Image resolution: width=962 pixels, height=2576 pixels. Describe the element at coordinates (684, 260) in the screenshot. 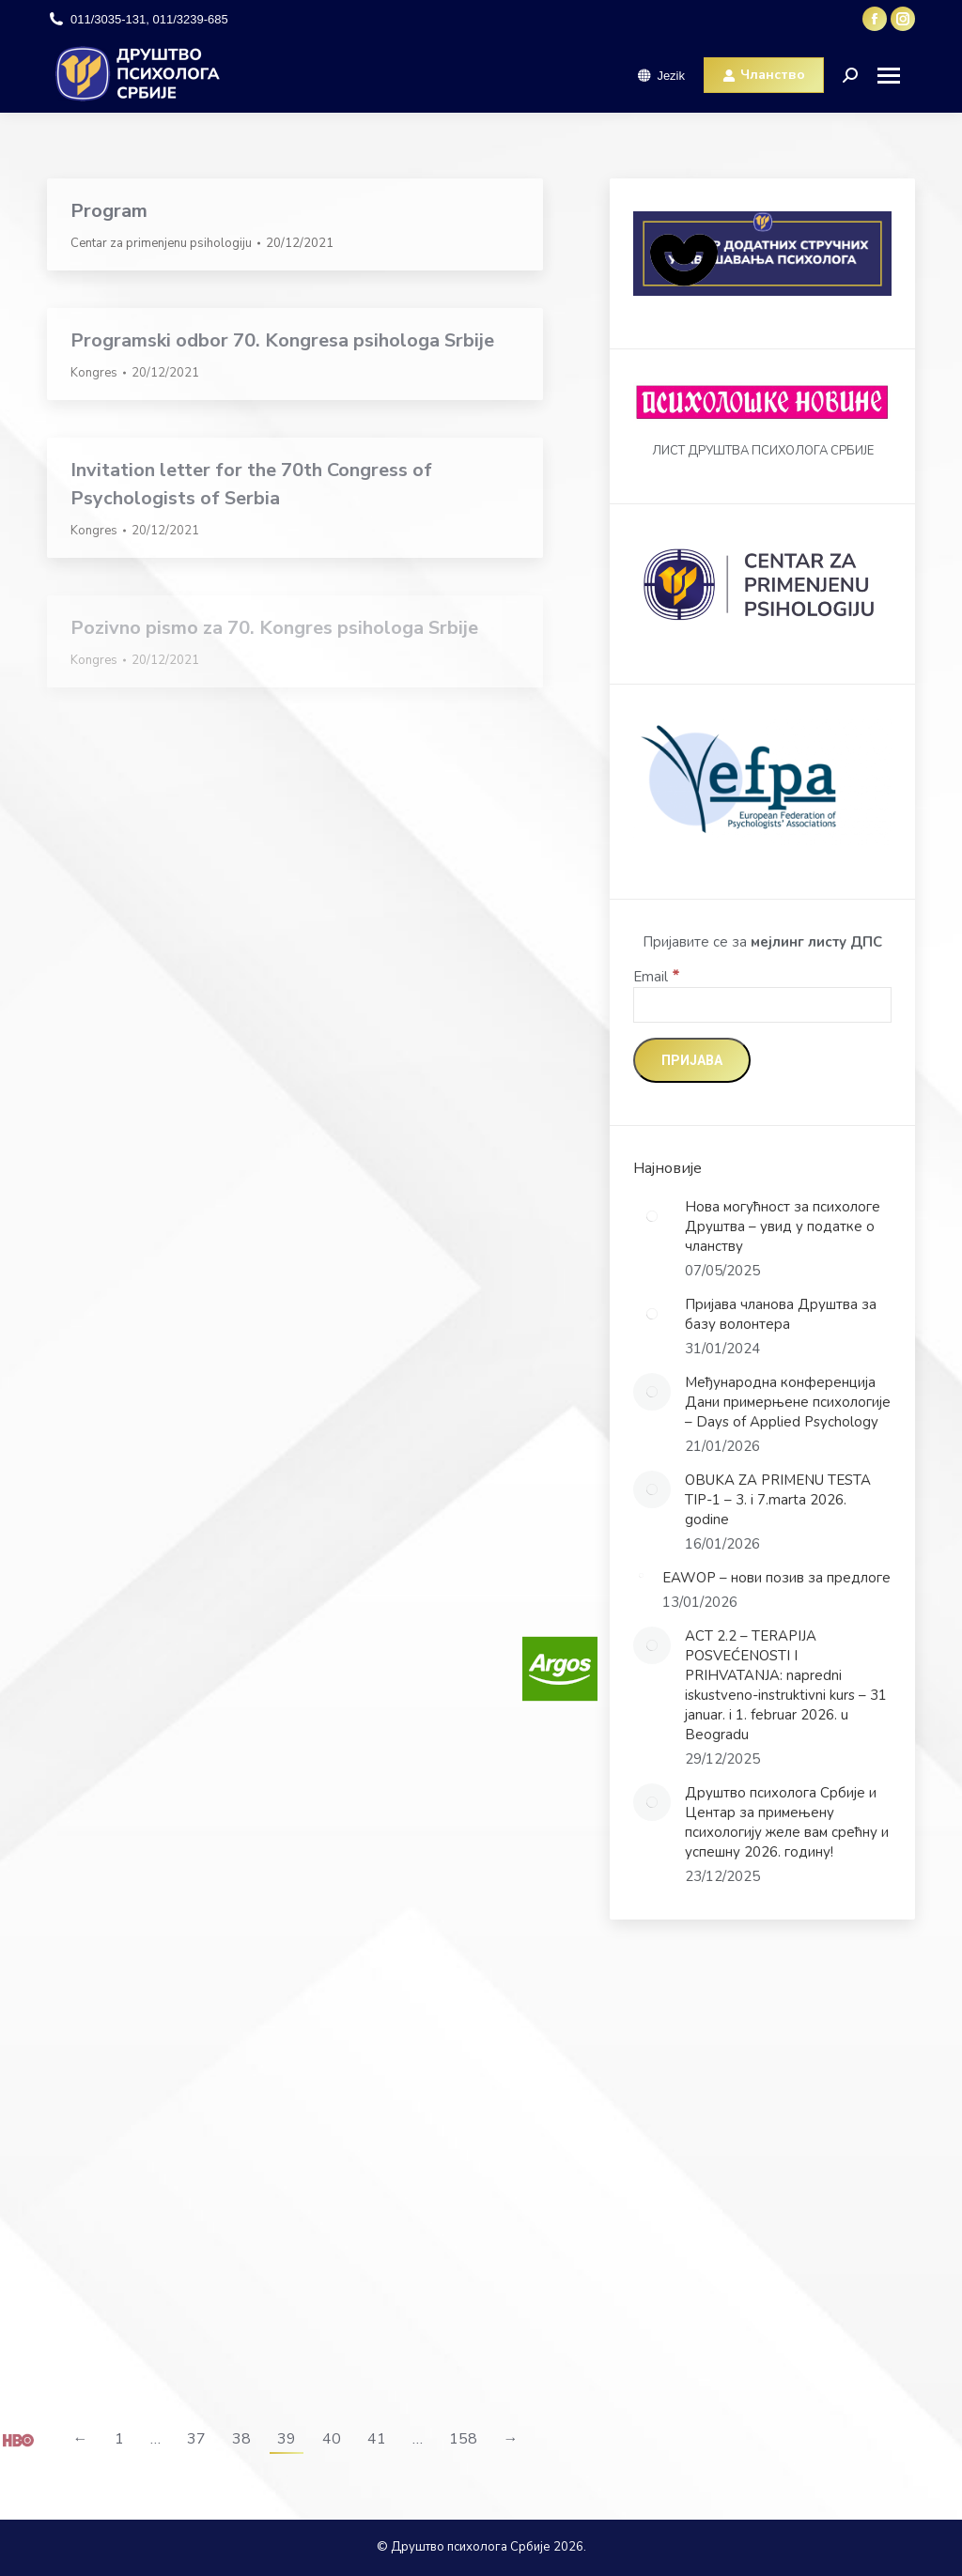

I see `open the Badoo dating app` at that location.